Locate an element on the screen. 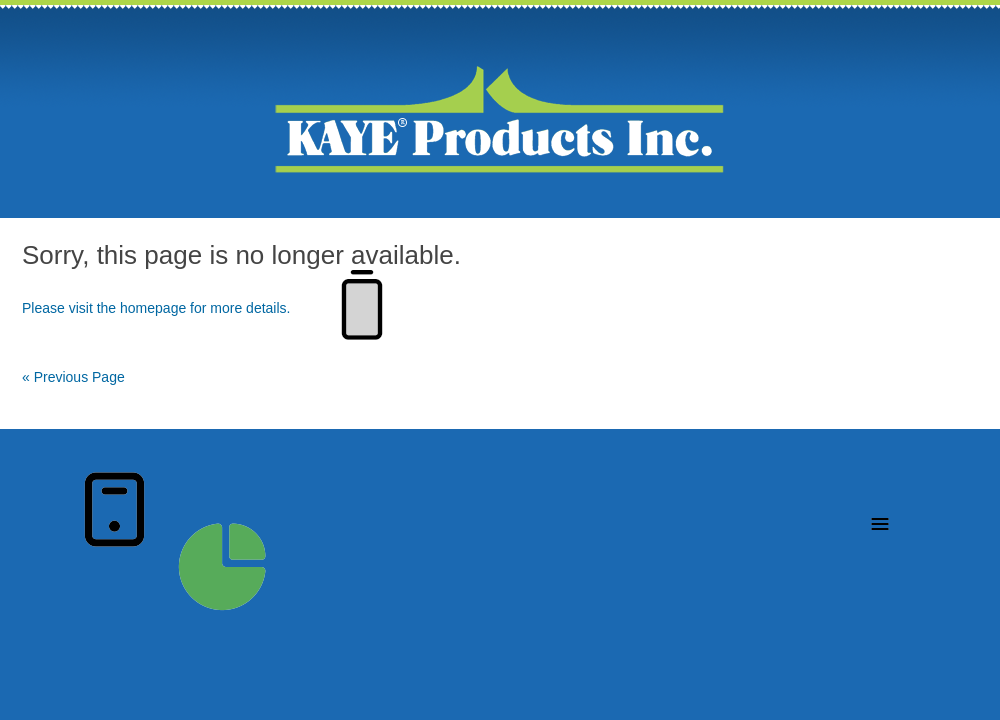 Image resolution: width=1000 pixels, height=720 pixels. open navigation menu is located at coordinates (880, 524).